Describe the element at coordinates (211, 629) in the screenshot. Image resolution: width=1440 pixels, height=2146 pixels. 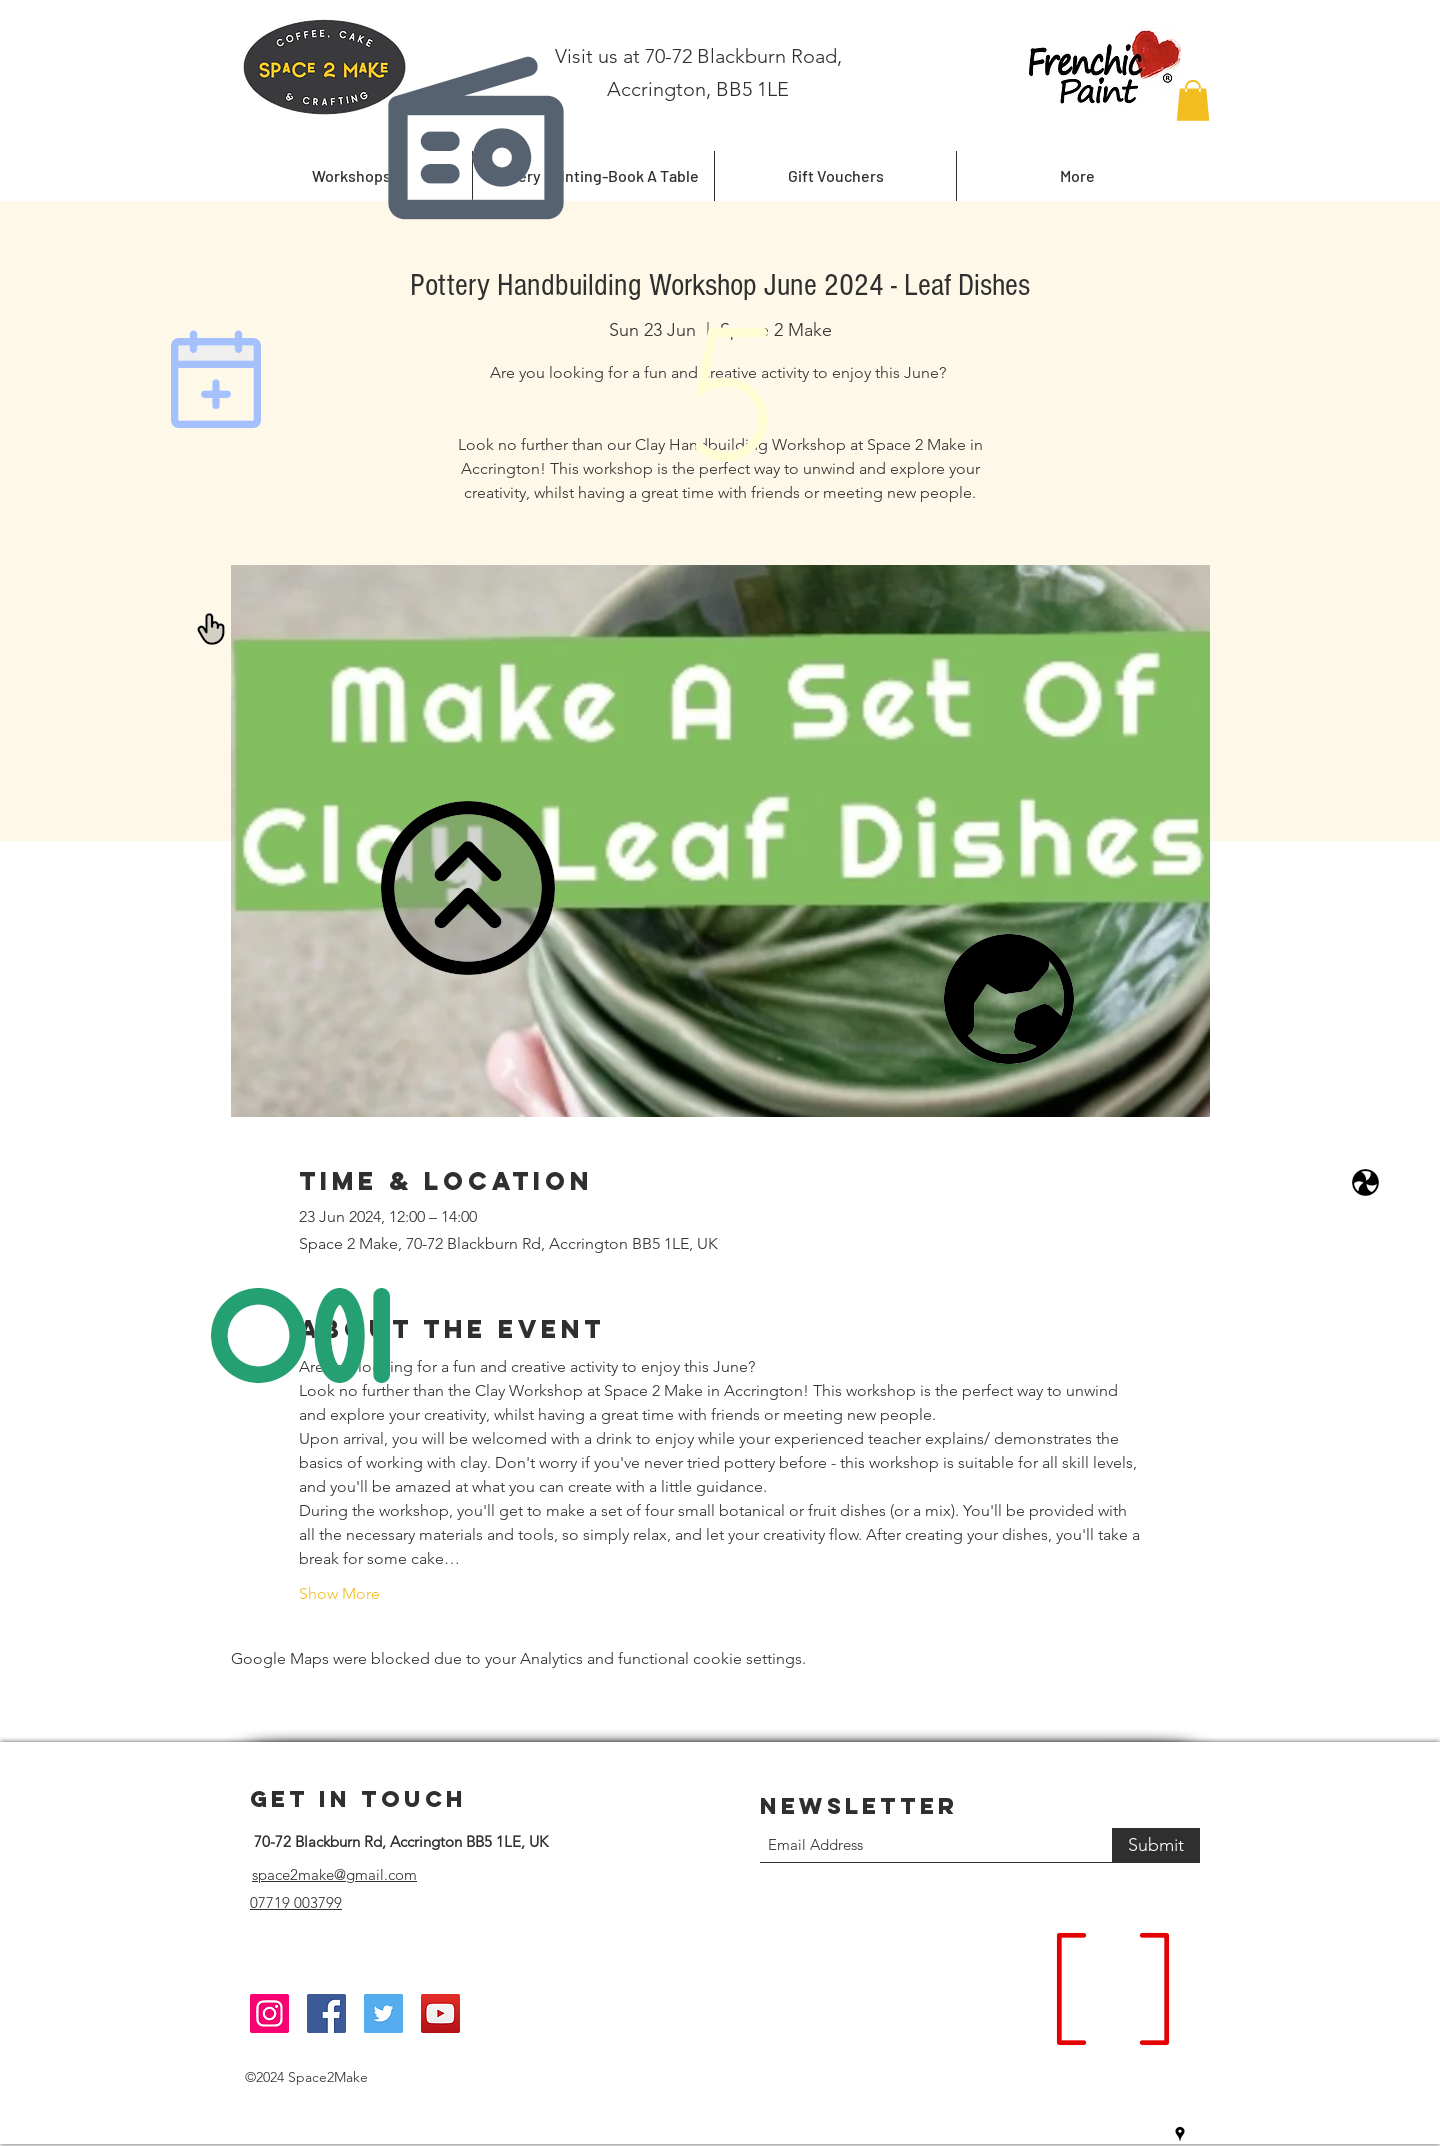
I see `tap or click to select an item` at that location.